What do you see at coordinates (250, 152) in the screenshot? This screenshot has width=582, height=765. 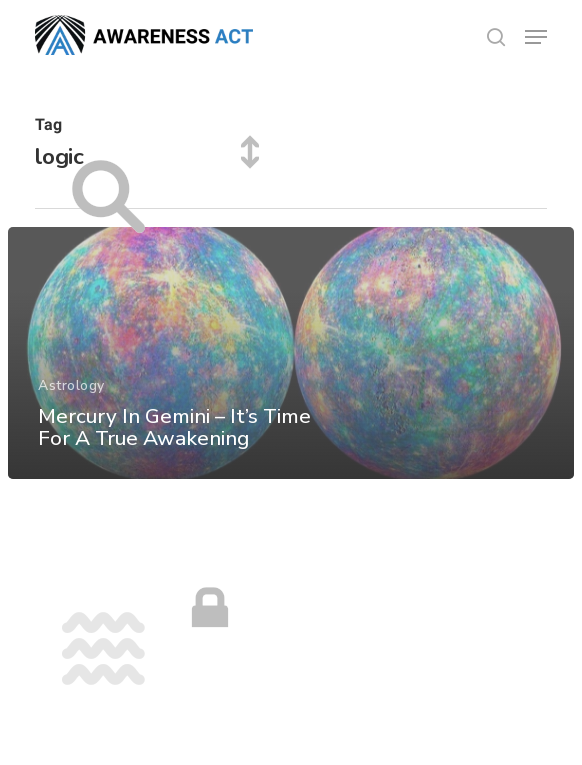 I see `flip object vertically` at bounding box center [250, 152].